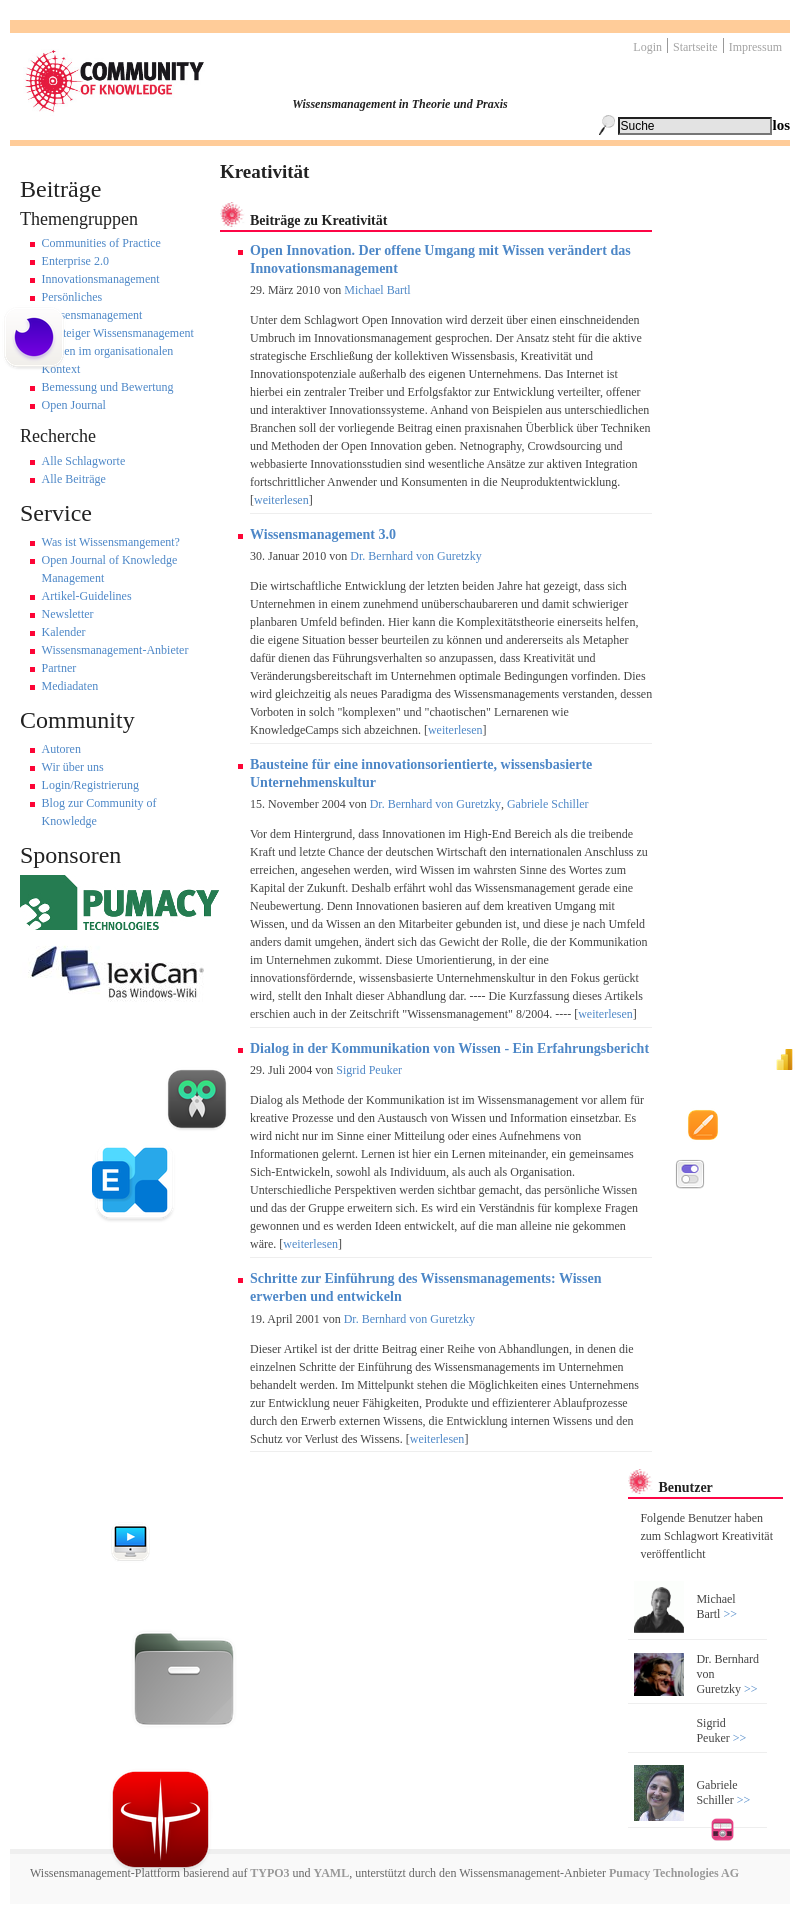 The image size is (800, 1924). I want to click on open tuner radio streaming app, so click(722, 1829).